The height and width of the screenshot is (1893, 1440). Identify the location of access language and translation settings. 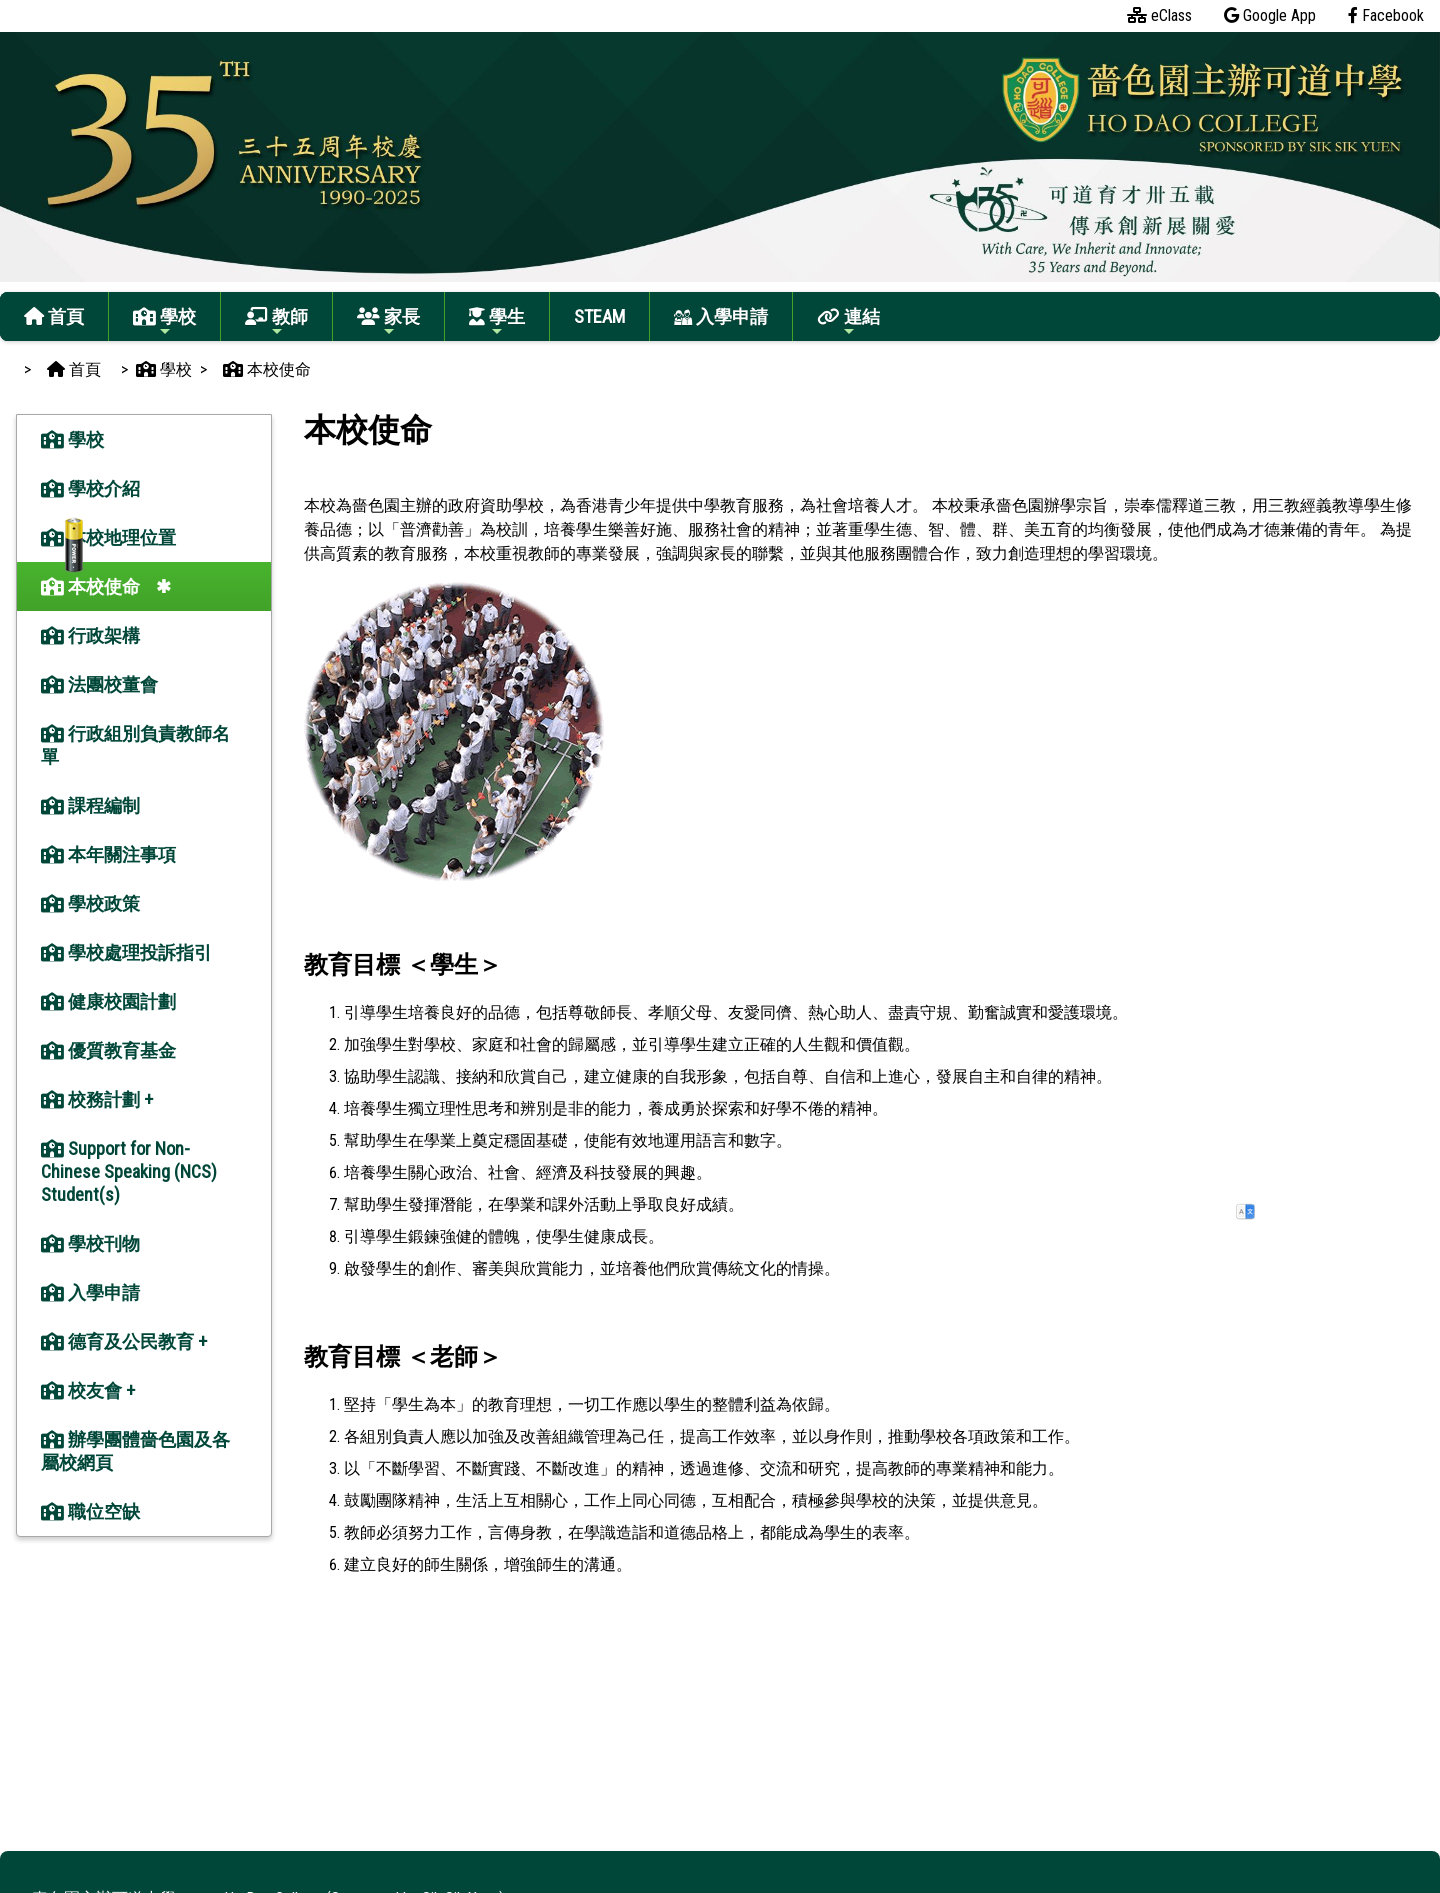
(1245, 1211).